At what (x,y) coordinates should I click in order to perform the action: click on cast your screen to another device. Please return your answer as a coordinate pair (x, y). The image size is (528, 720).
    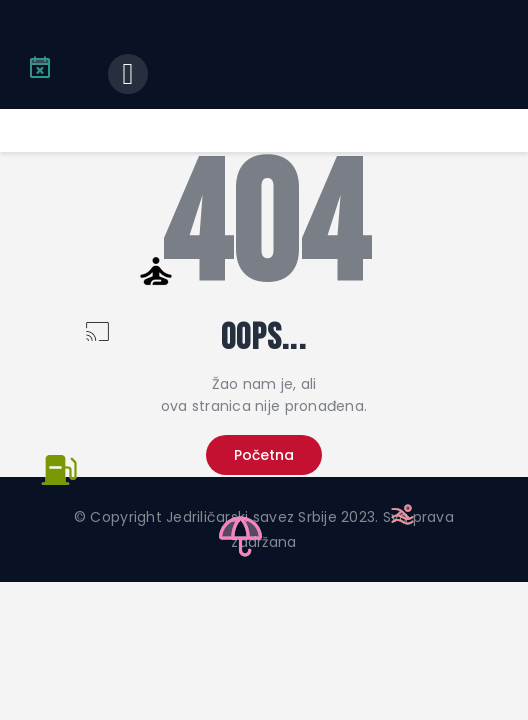
    Looking at the image, I should click on (97, 331).